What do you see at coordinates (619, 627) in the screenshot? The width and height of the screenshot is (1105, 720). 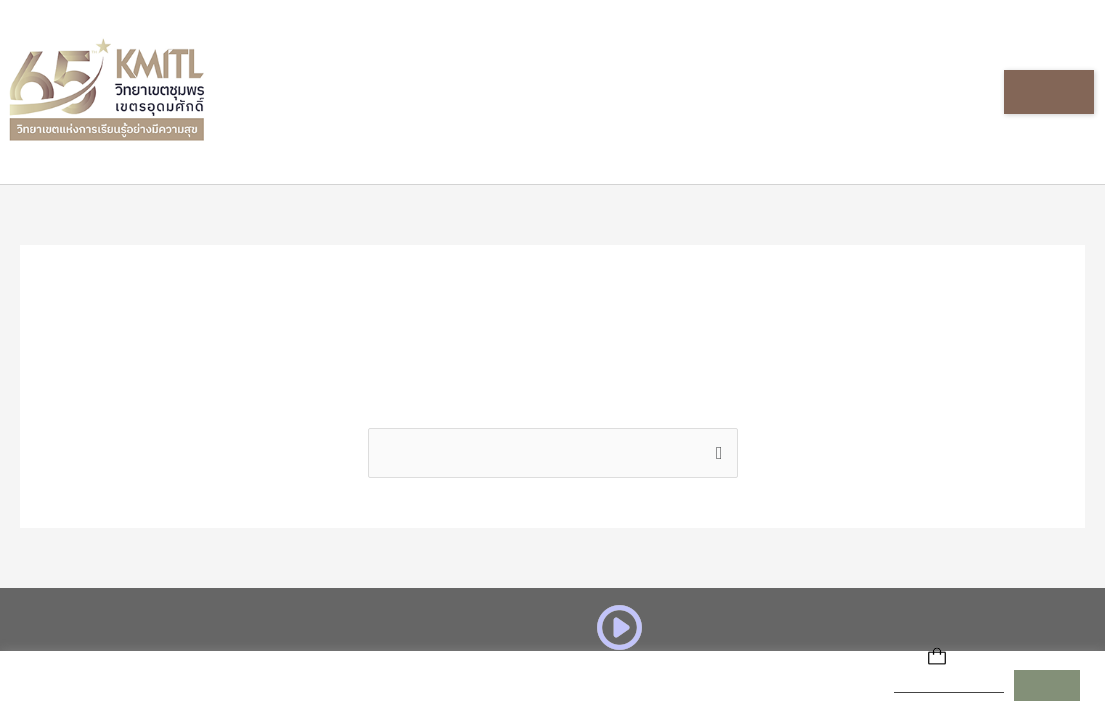 I see `play media or video content` at bounding box center [619, 627].